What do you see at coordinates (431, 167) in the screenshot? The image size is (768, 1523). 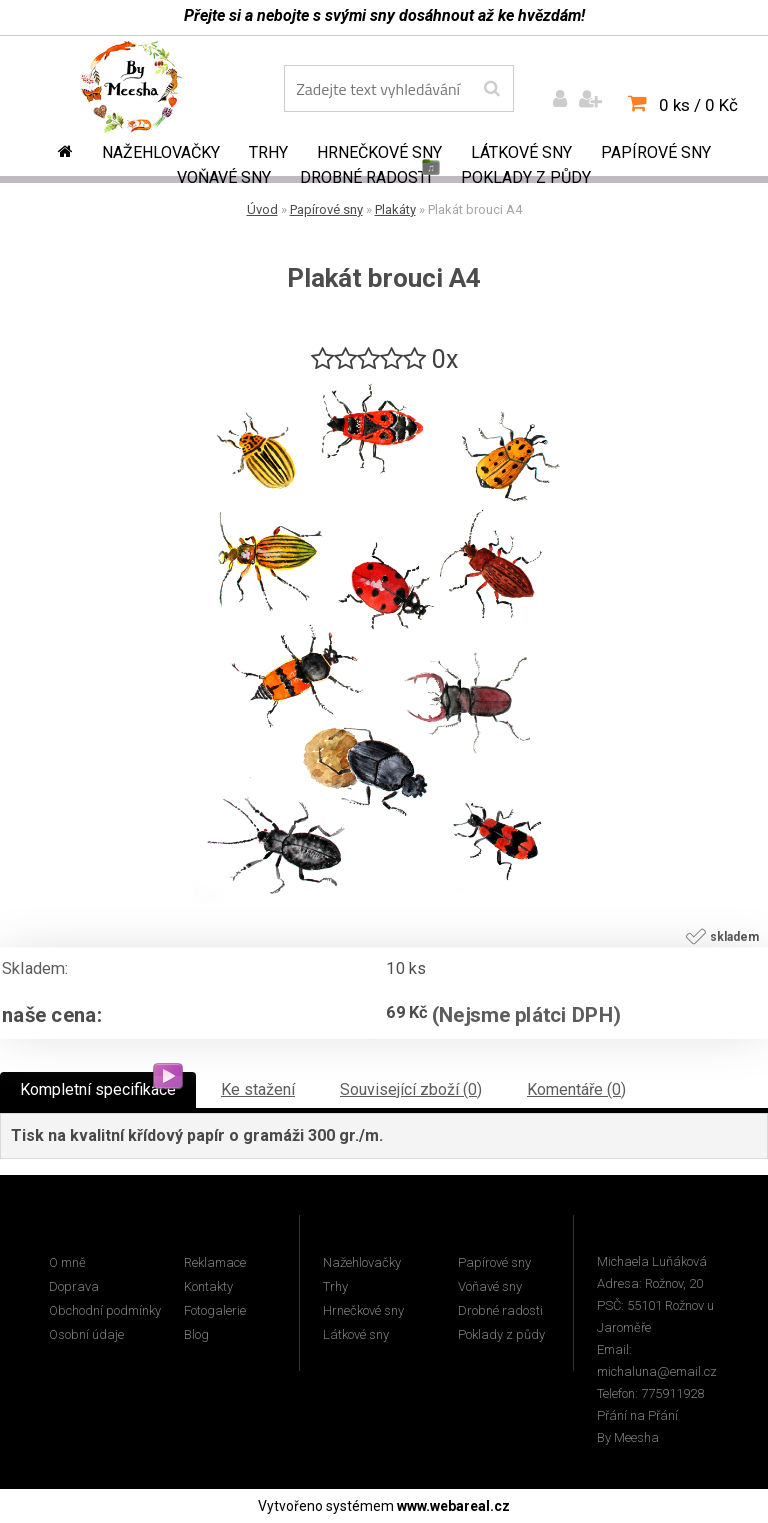 I see `open your music folder` at bounding box center [431, 167].